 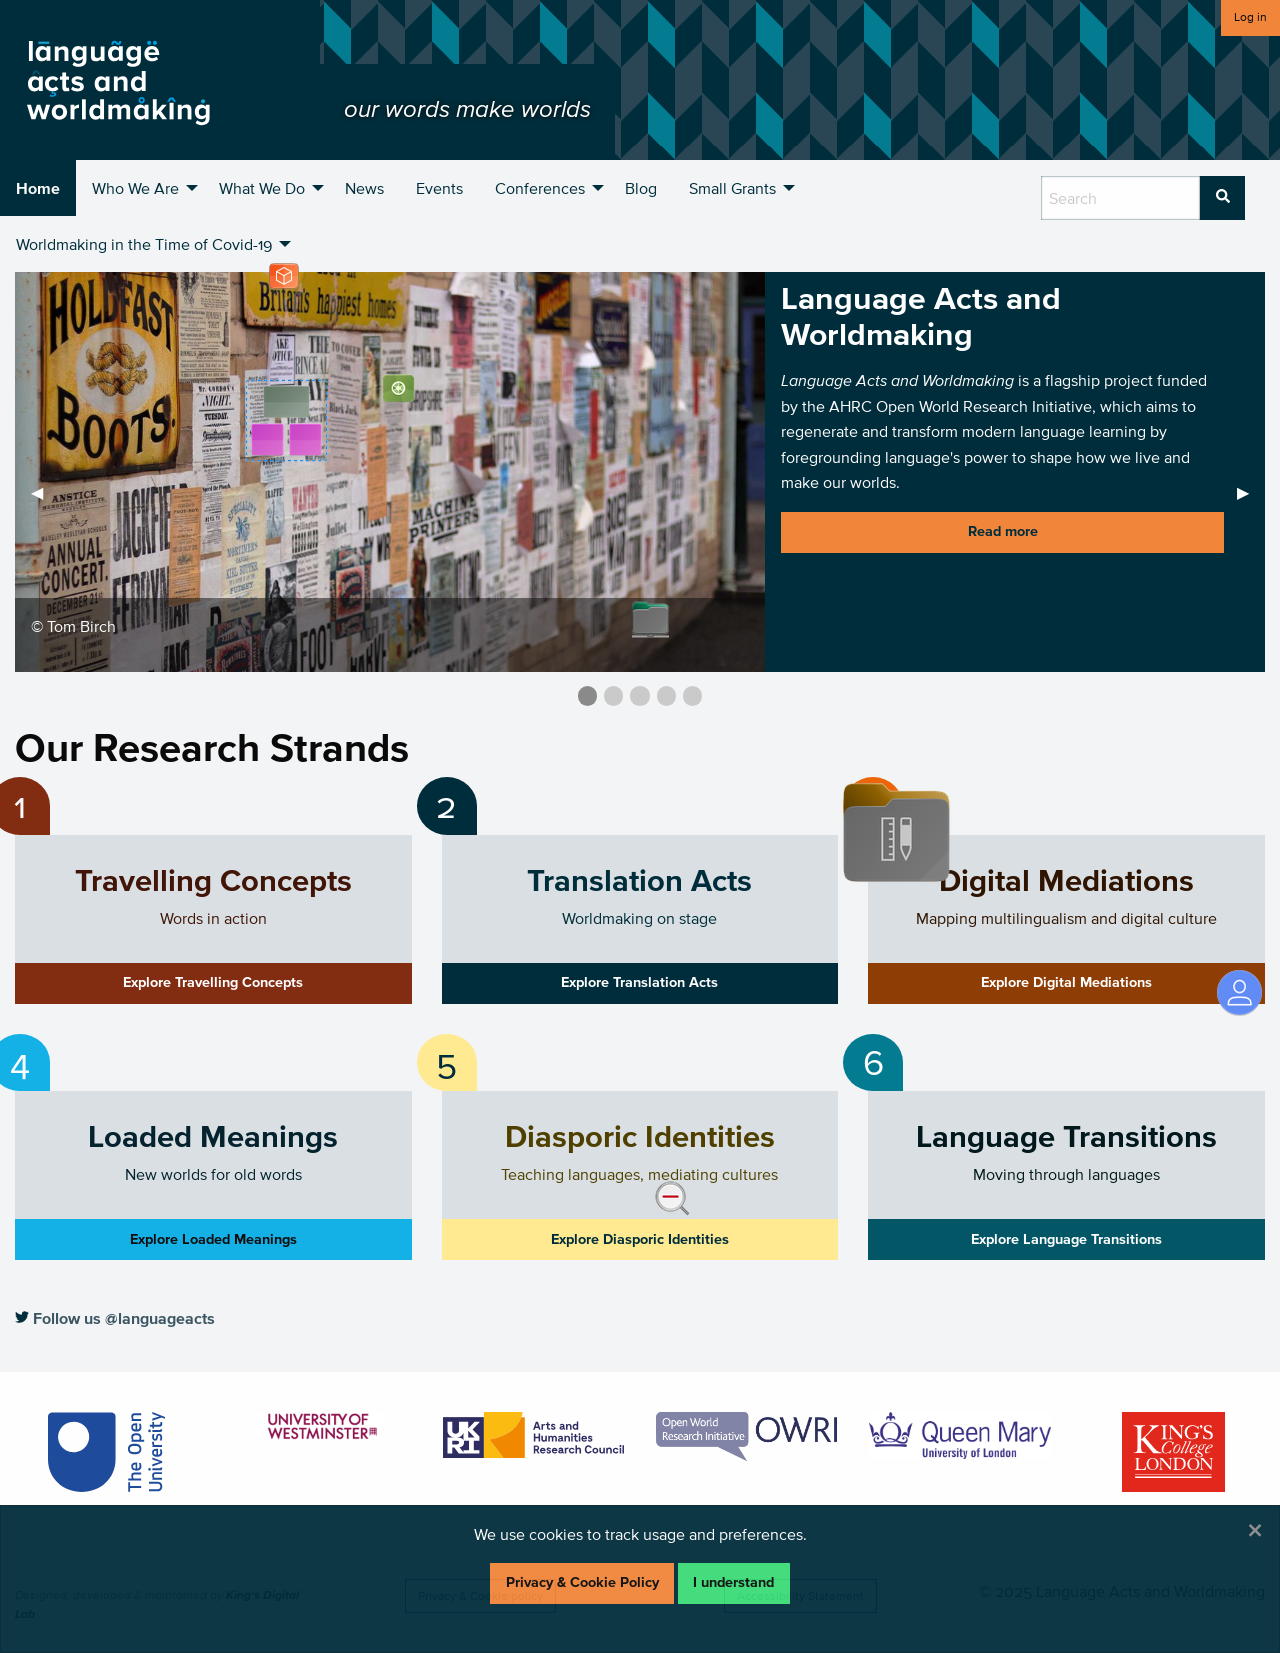 What do you see at coordinates (398, 387) in the screenshot?
I see `access the desktop folder` at bounding box center [398, 387].